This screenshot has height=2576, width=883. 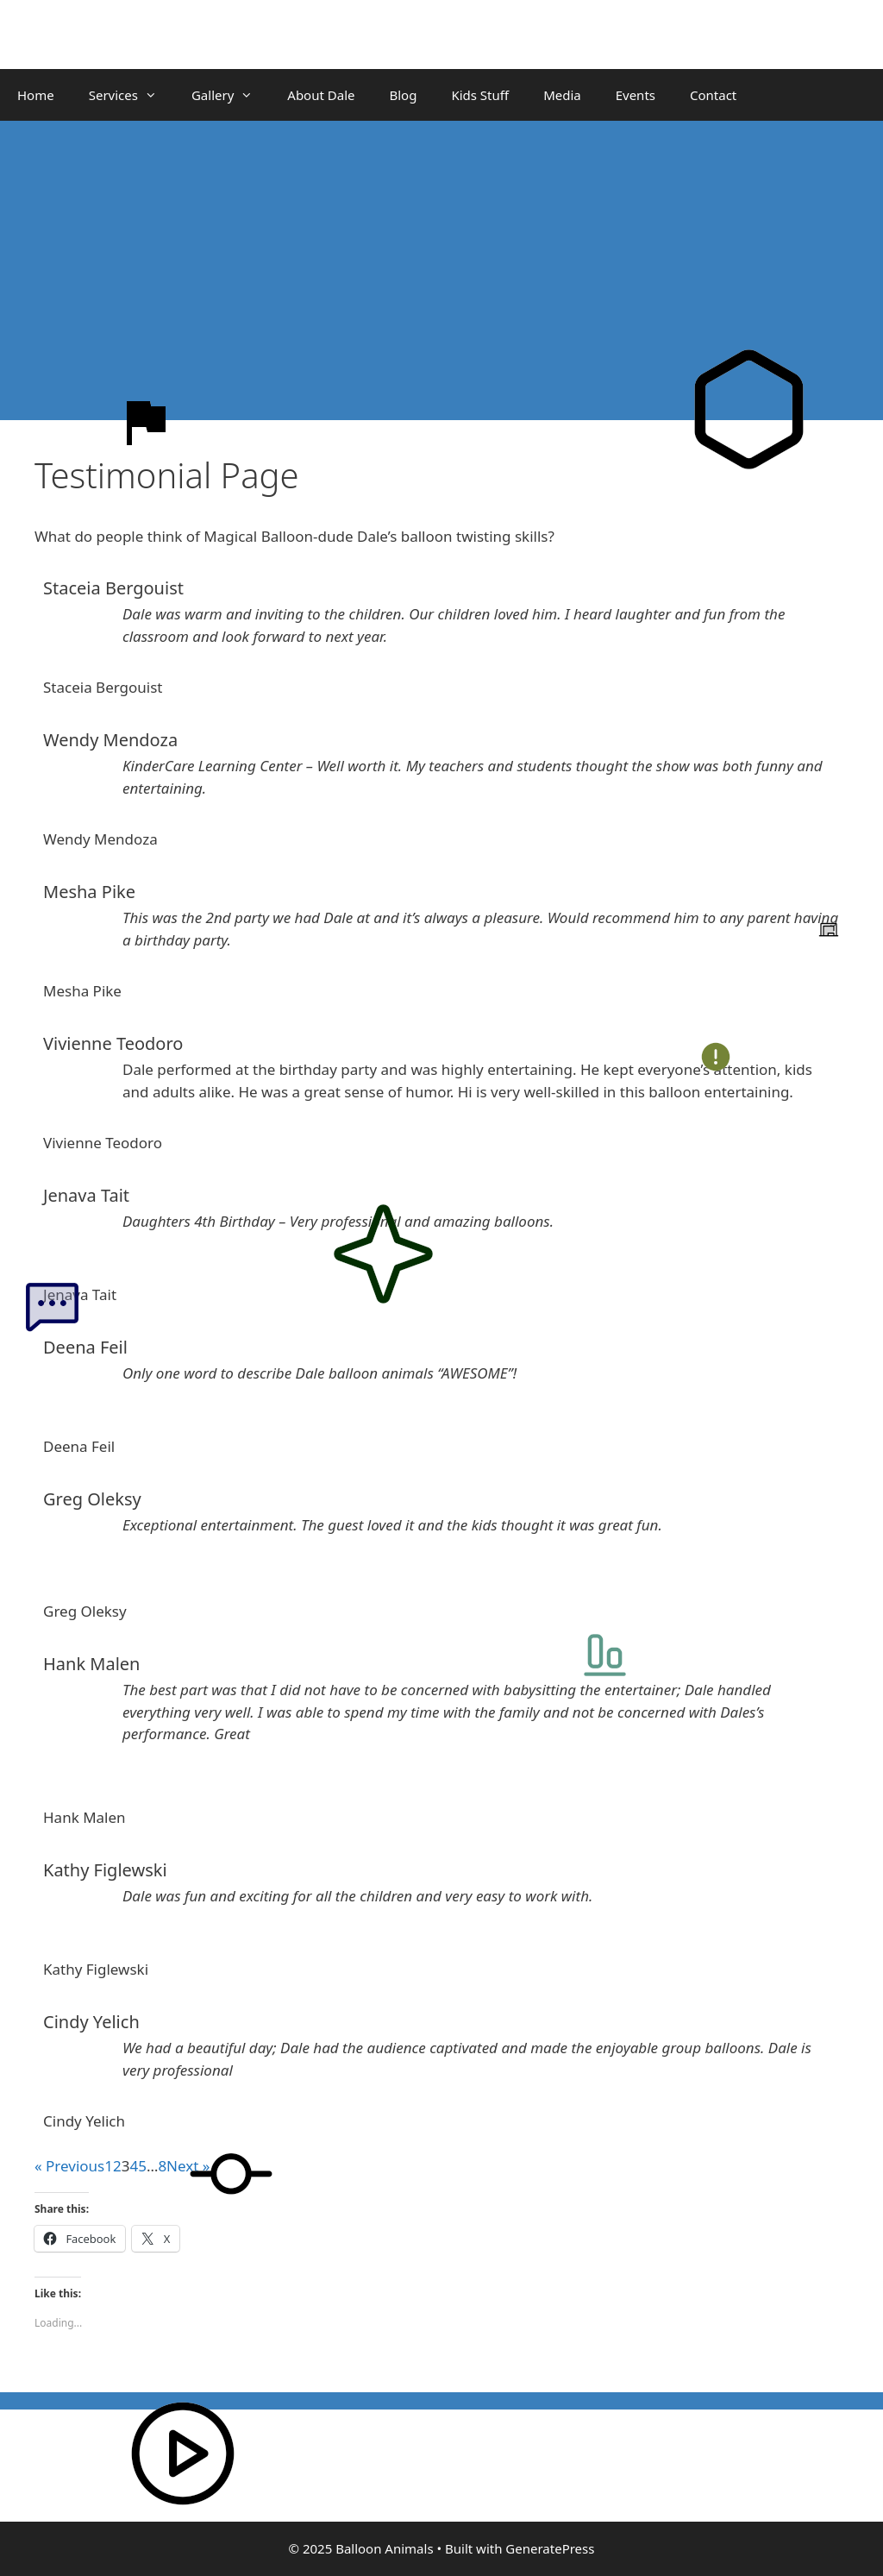 I want to click on align items to the bottom edge, so click(x=604, y=1655).